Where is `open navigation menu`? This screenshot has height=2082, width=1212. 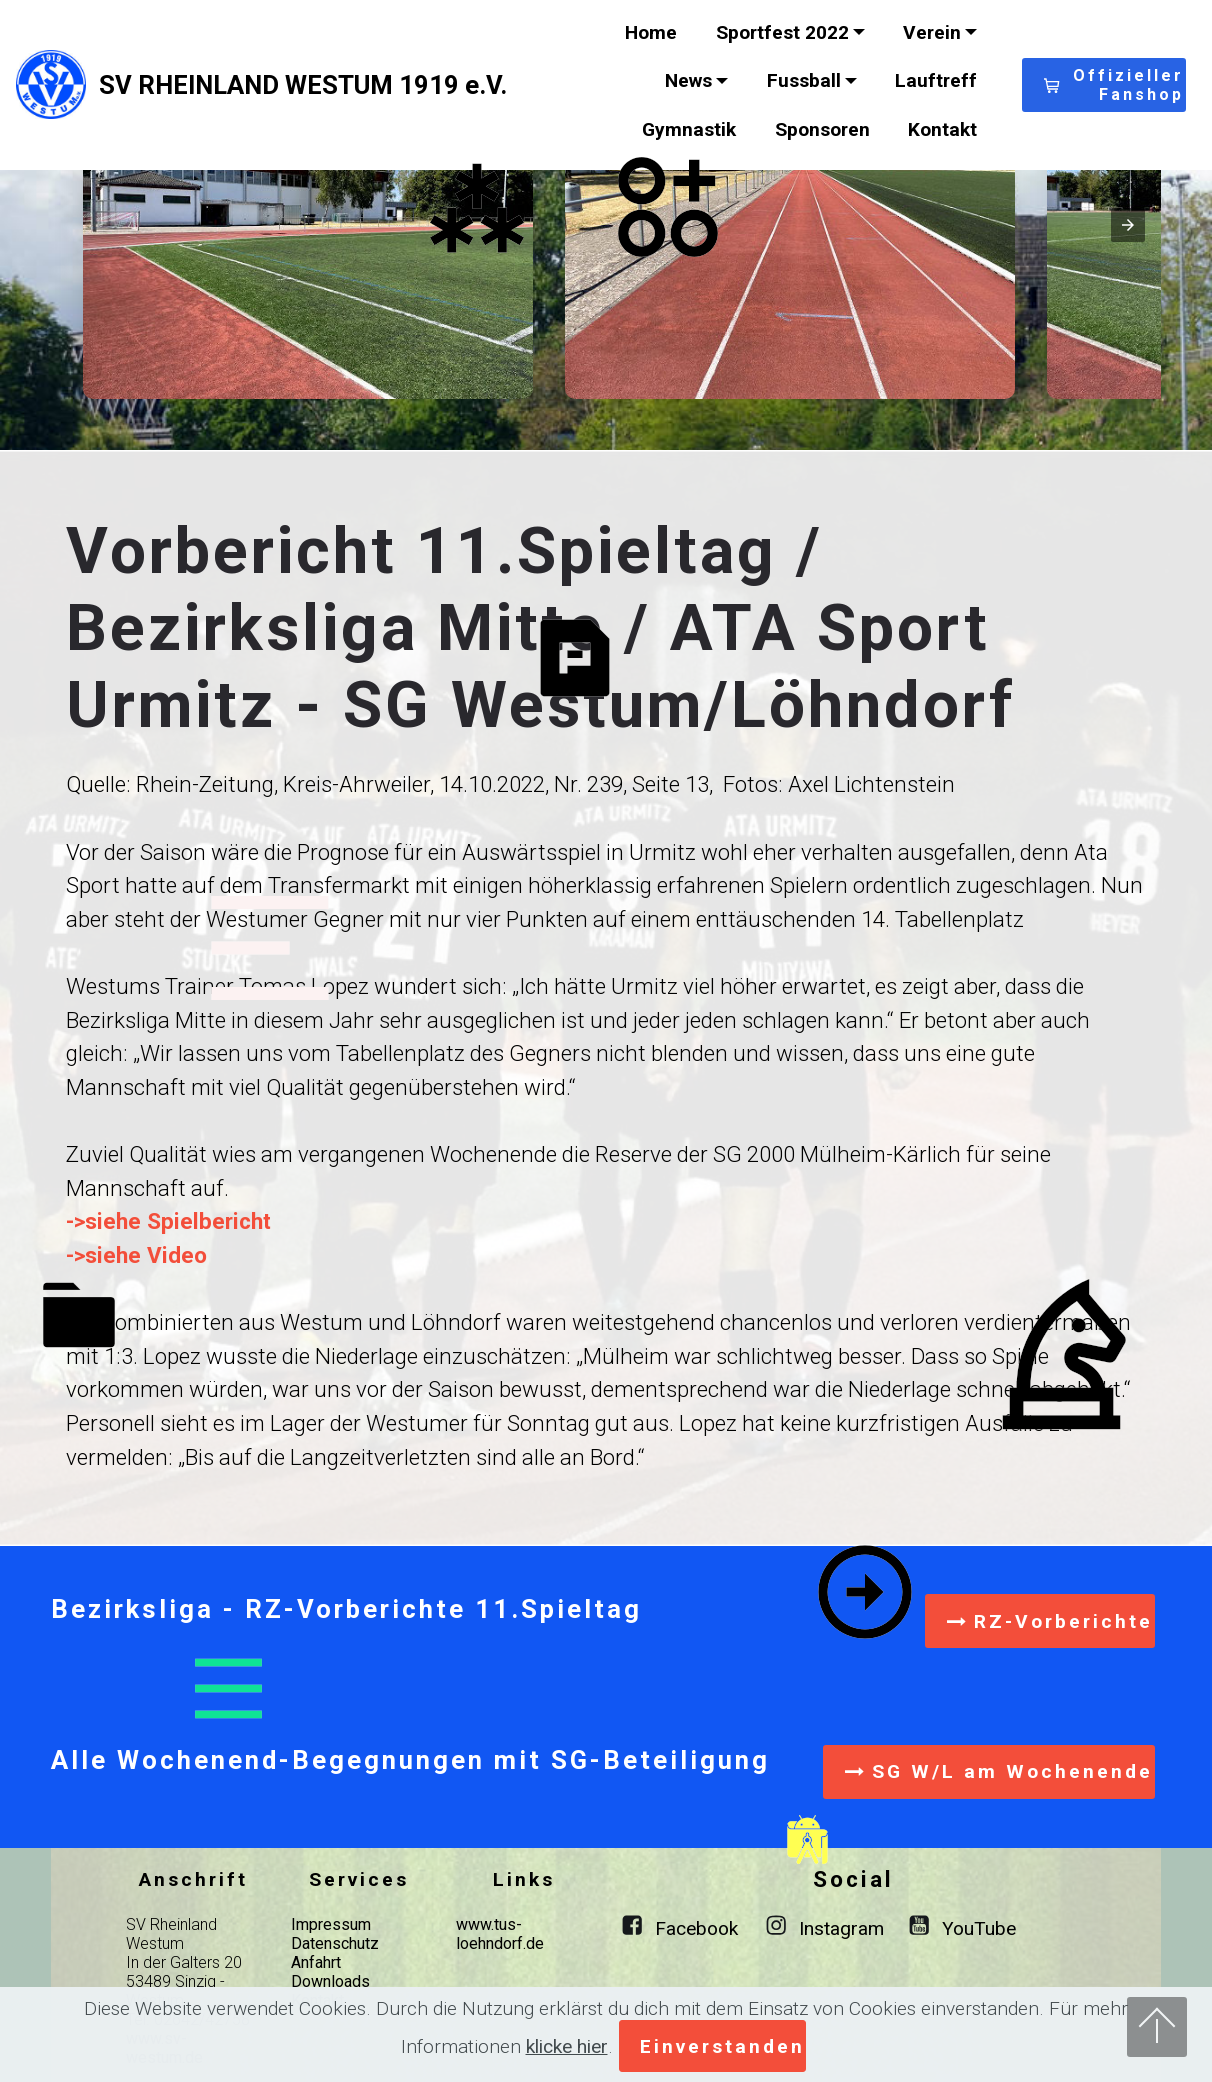 open navigation menu is located at coordinates (270, 948).